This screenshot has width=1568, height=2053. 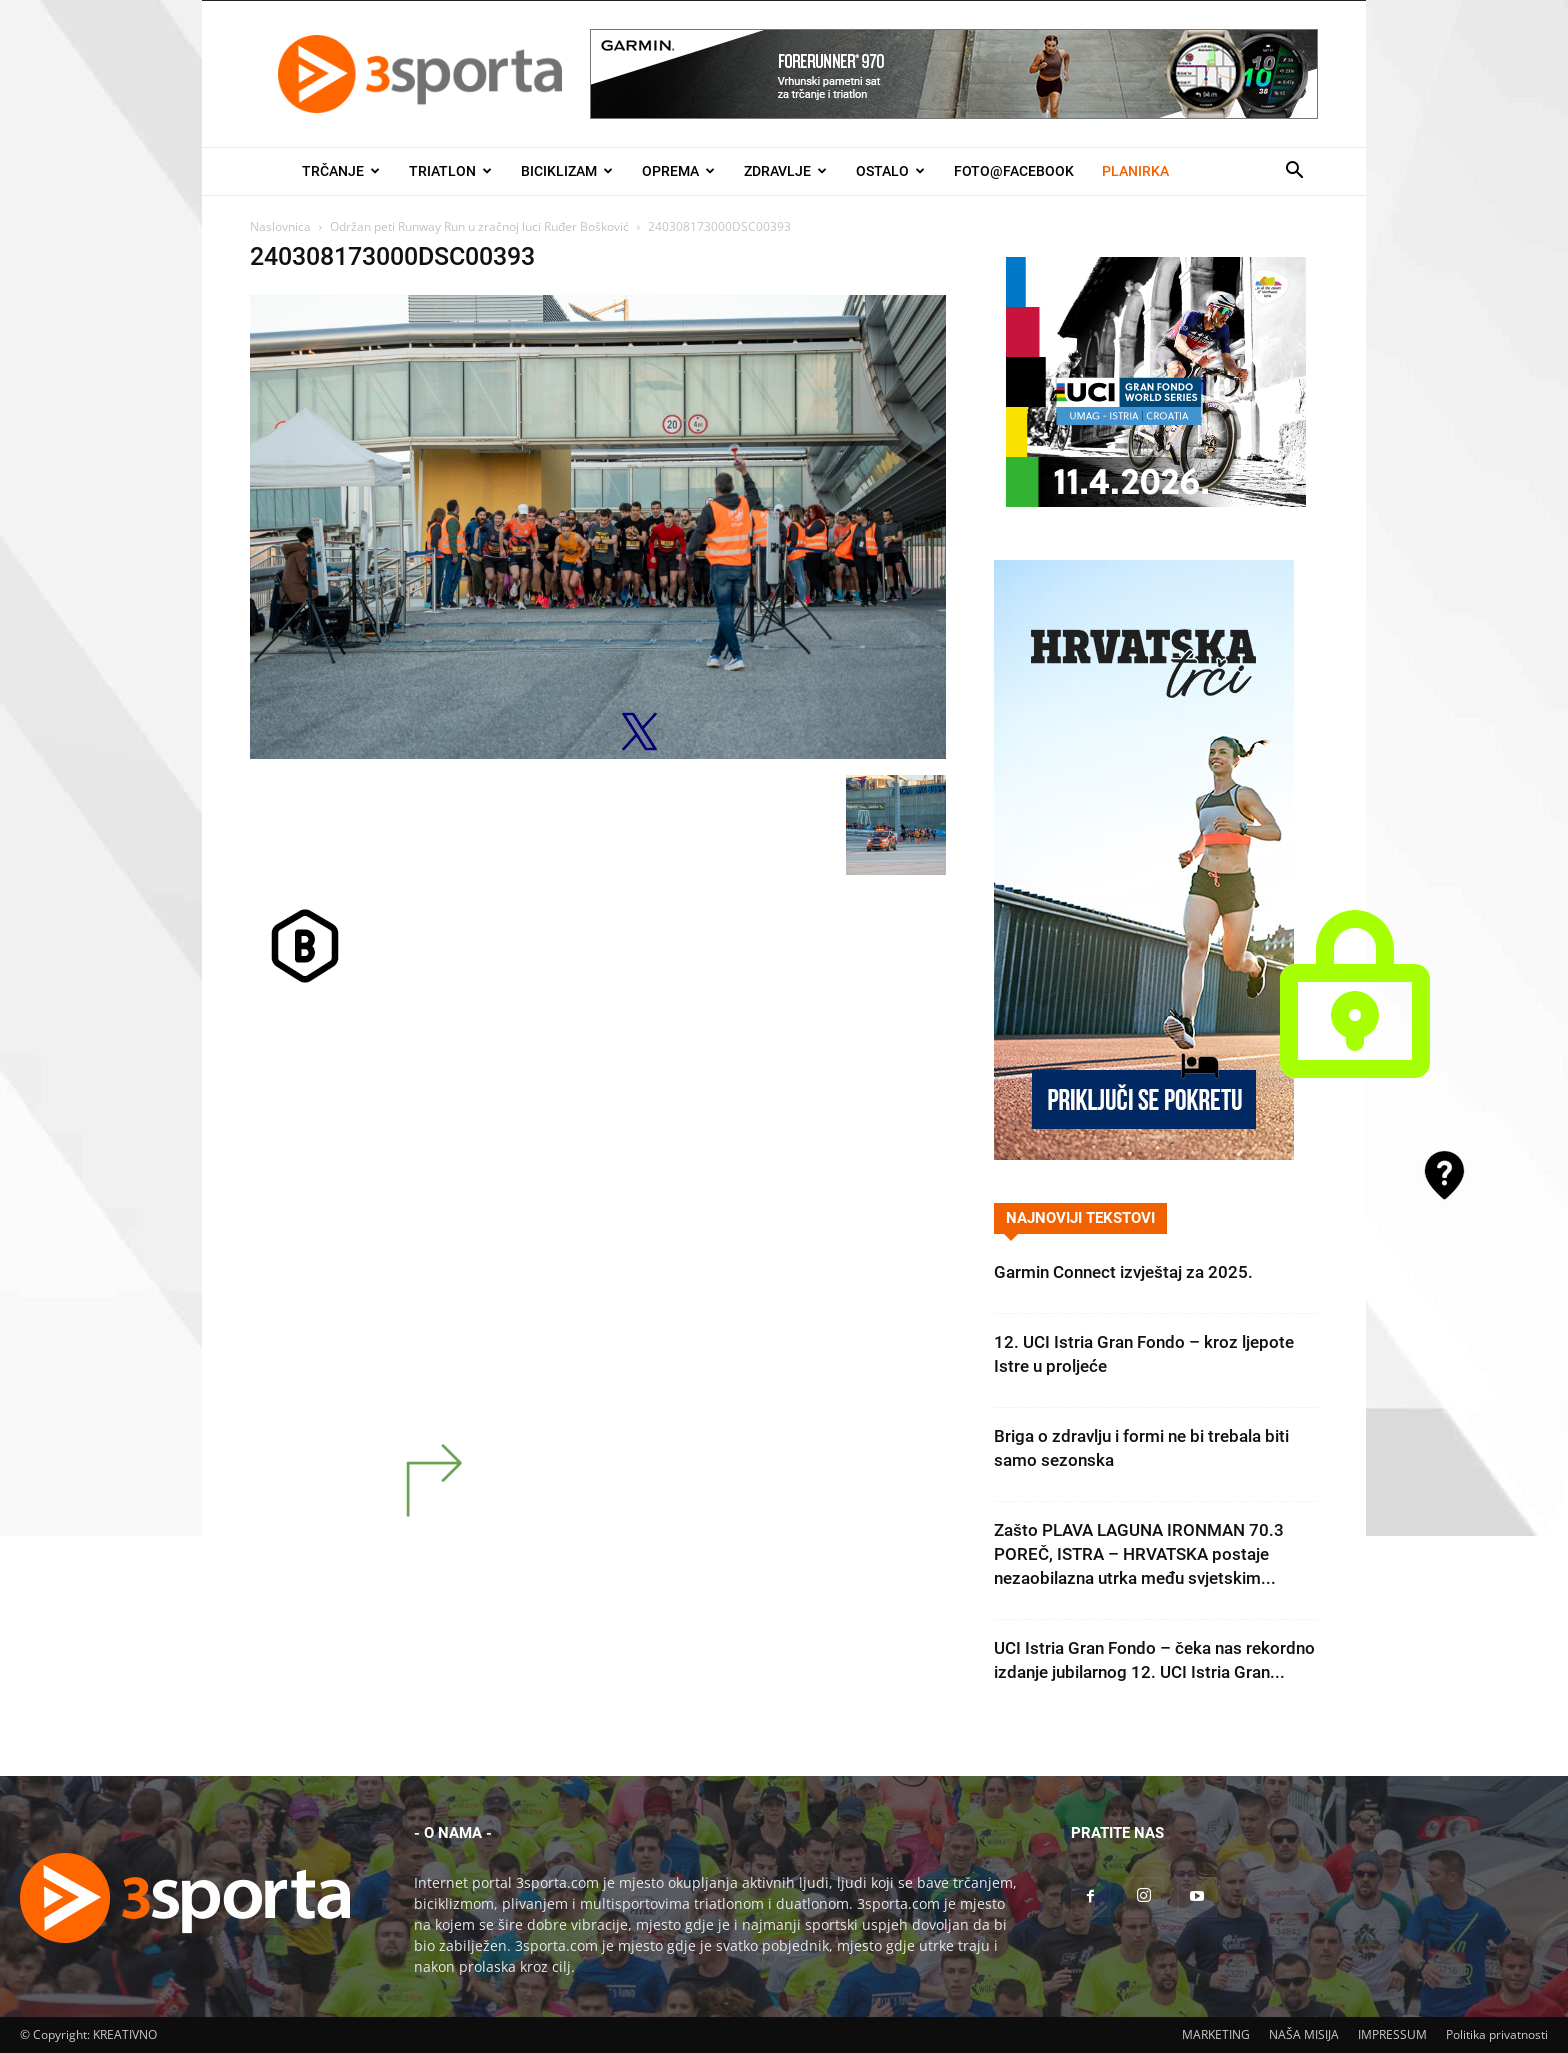 What do you see at coordinates (1444, 1175) in the screenshot?
I see `unknown or unverified location` at bounding box center [1444, 1175].